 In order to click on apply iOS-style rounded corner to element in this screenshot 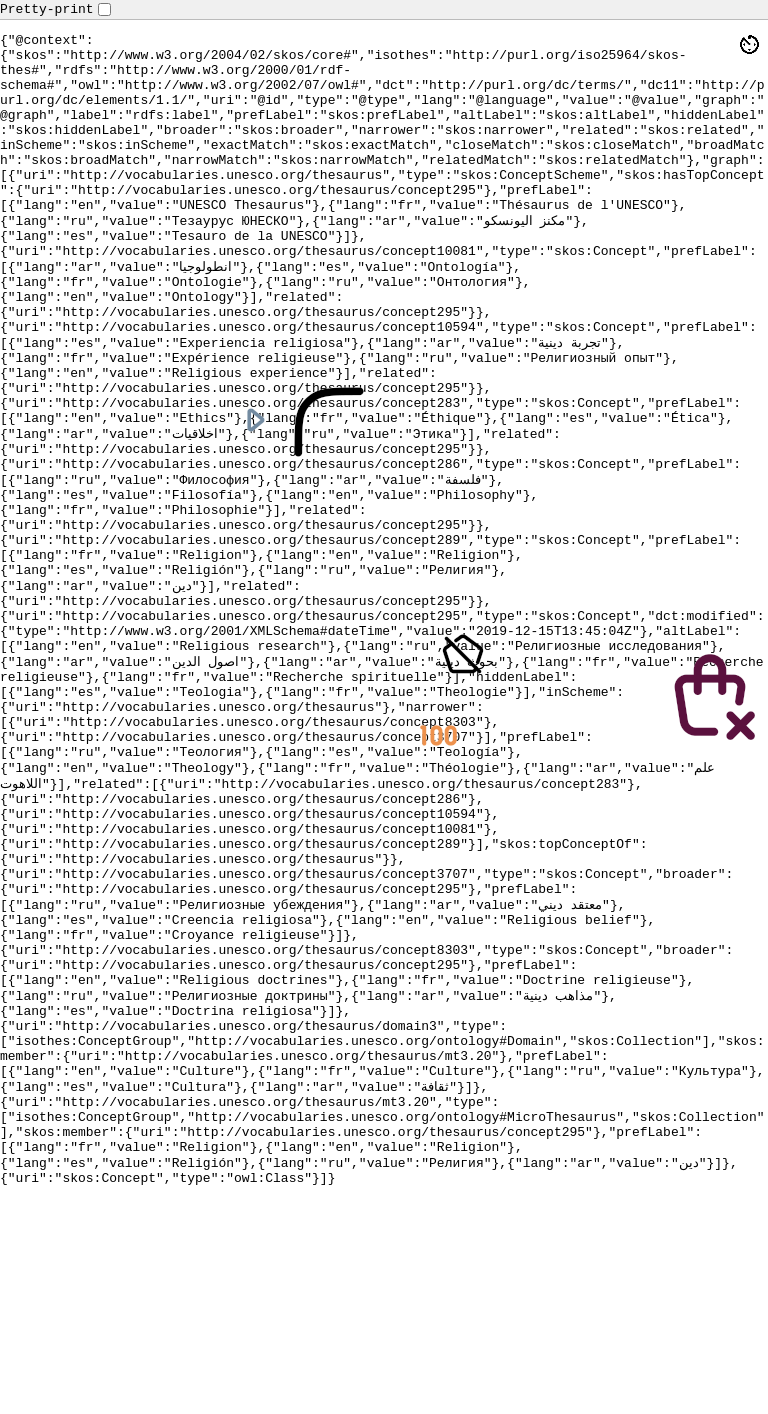, I will do `click(329, 422)`.